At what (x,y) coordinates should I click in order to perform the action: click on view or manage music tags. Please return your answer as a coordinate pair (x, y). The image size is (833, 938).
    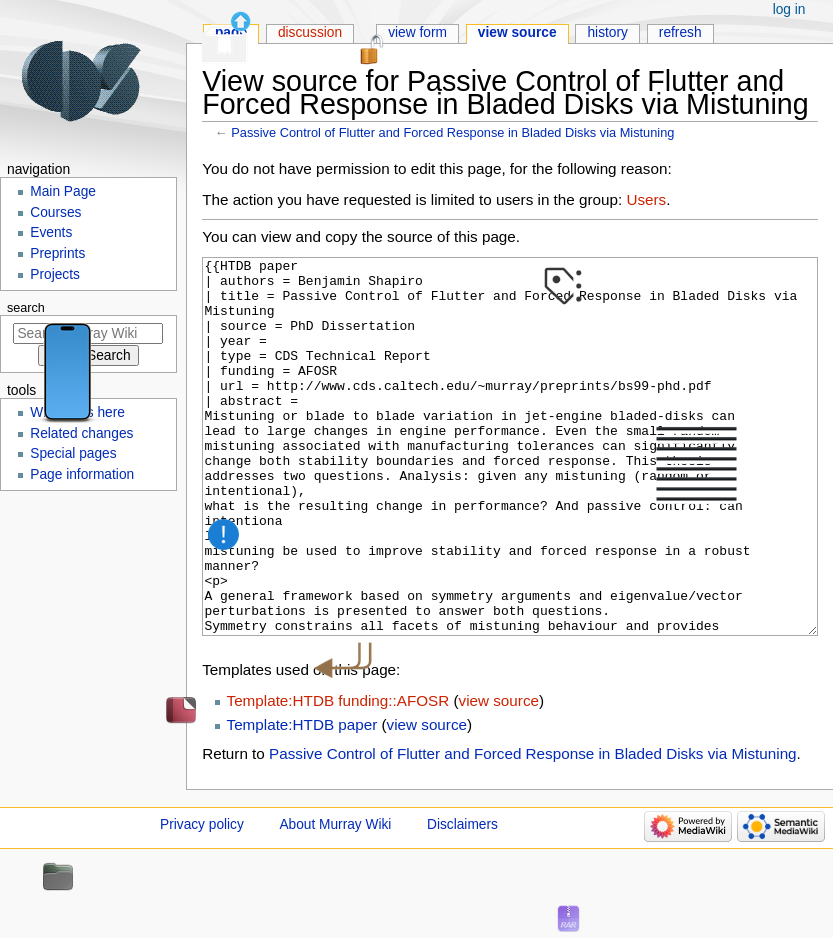
    Looking at the image, I should click on (563, 286).